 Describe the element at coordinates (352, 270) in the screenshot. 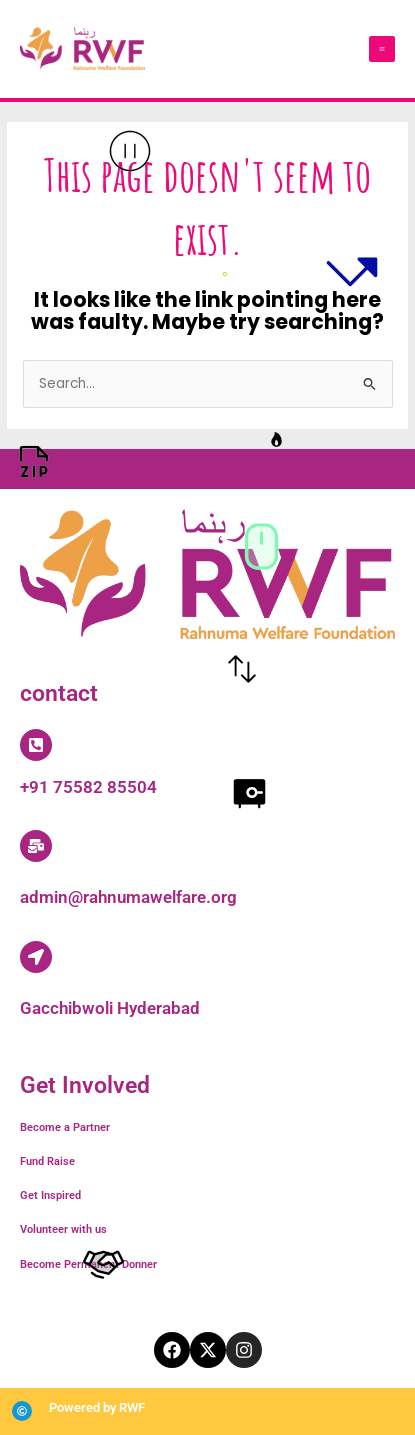

I see `reply to a message or email` at that location.